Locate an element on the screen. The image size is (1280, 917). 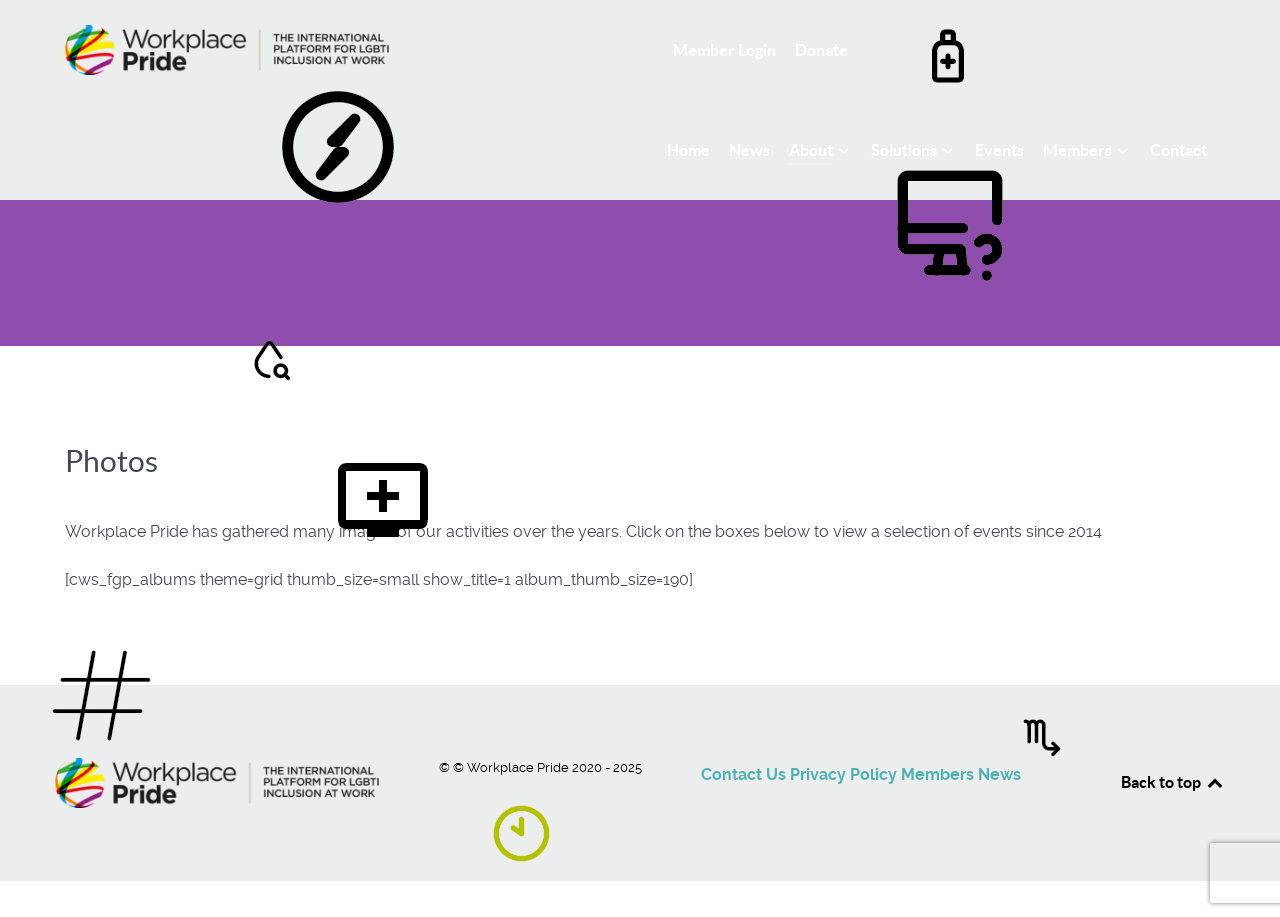
indicates scorpio zodiac sign is located at coordinates (1042, 736).